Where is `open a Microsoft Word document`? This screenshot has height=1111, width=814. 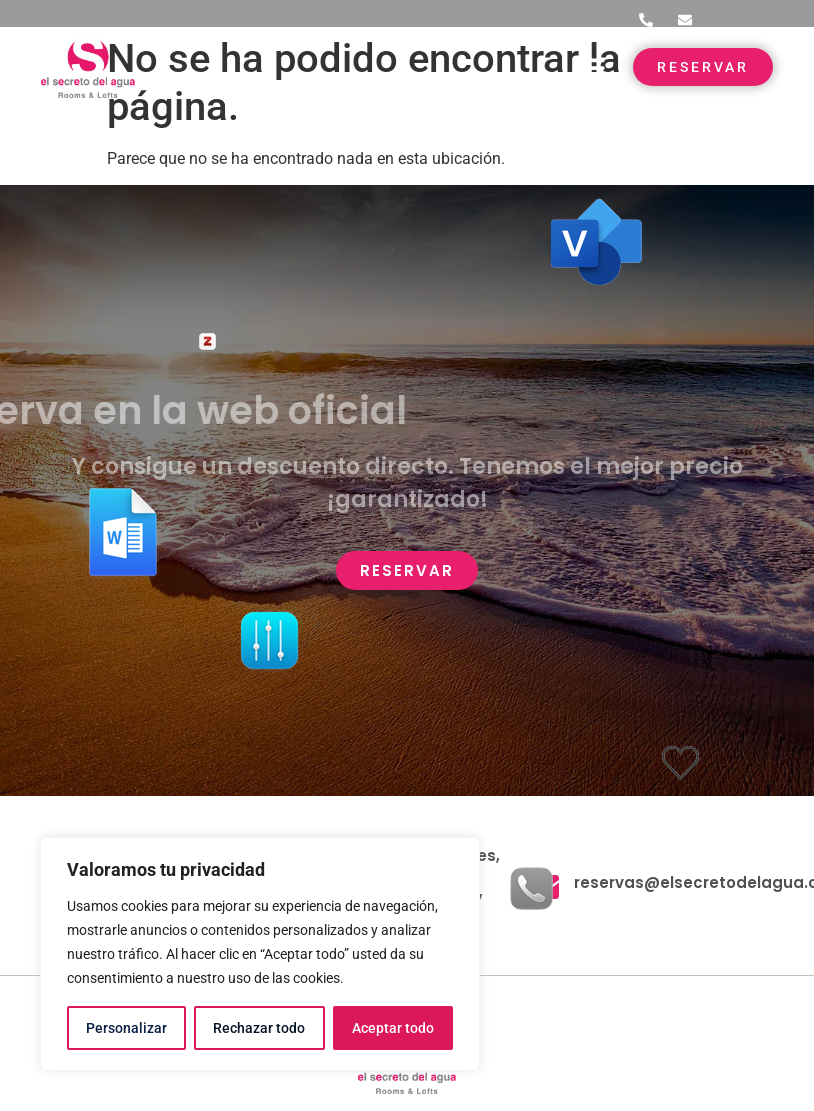 open a Microsoft Word document is located at coordinates (123, 532).